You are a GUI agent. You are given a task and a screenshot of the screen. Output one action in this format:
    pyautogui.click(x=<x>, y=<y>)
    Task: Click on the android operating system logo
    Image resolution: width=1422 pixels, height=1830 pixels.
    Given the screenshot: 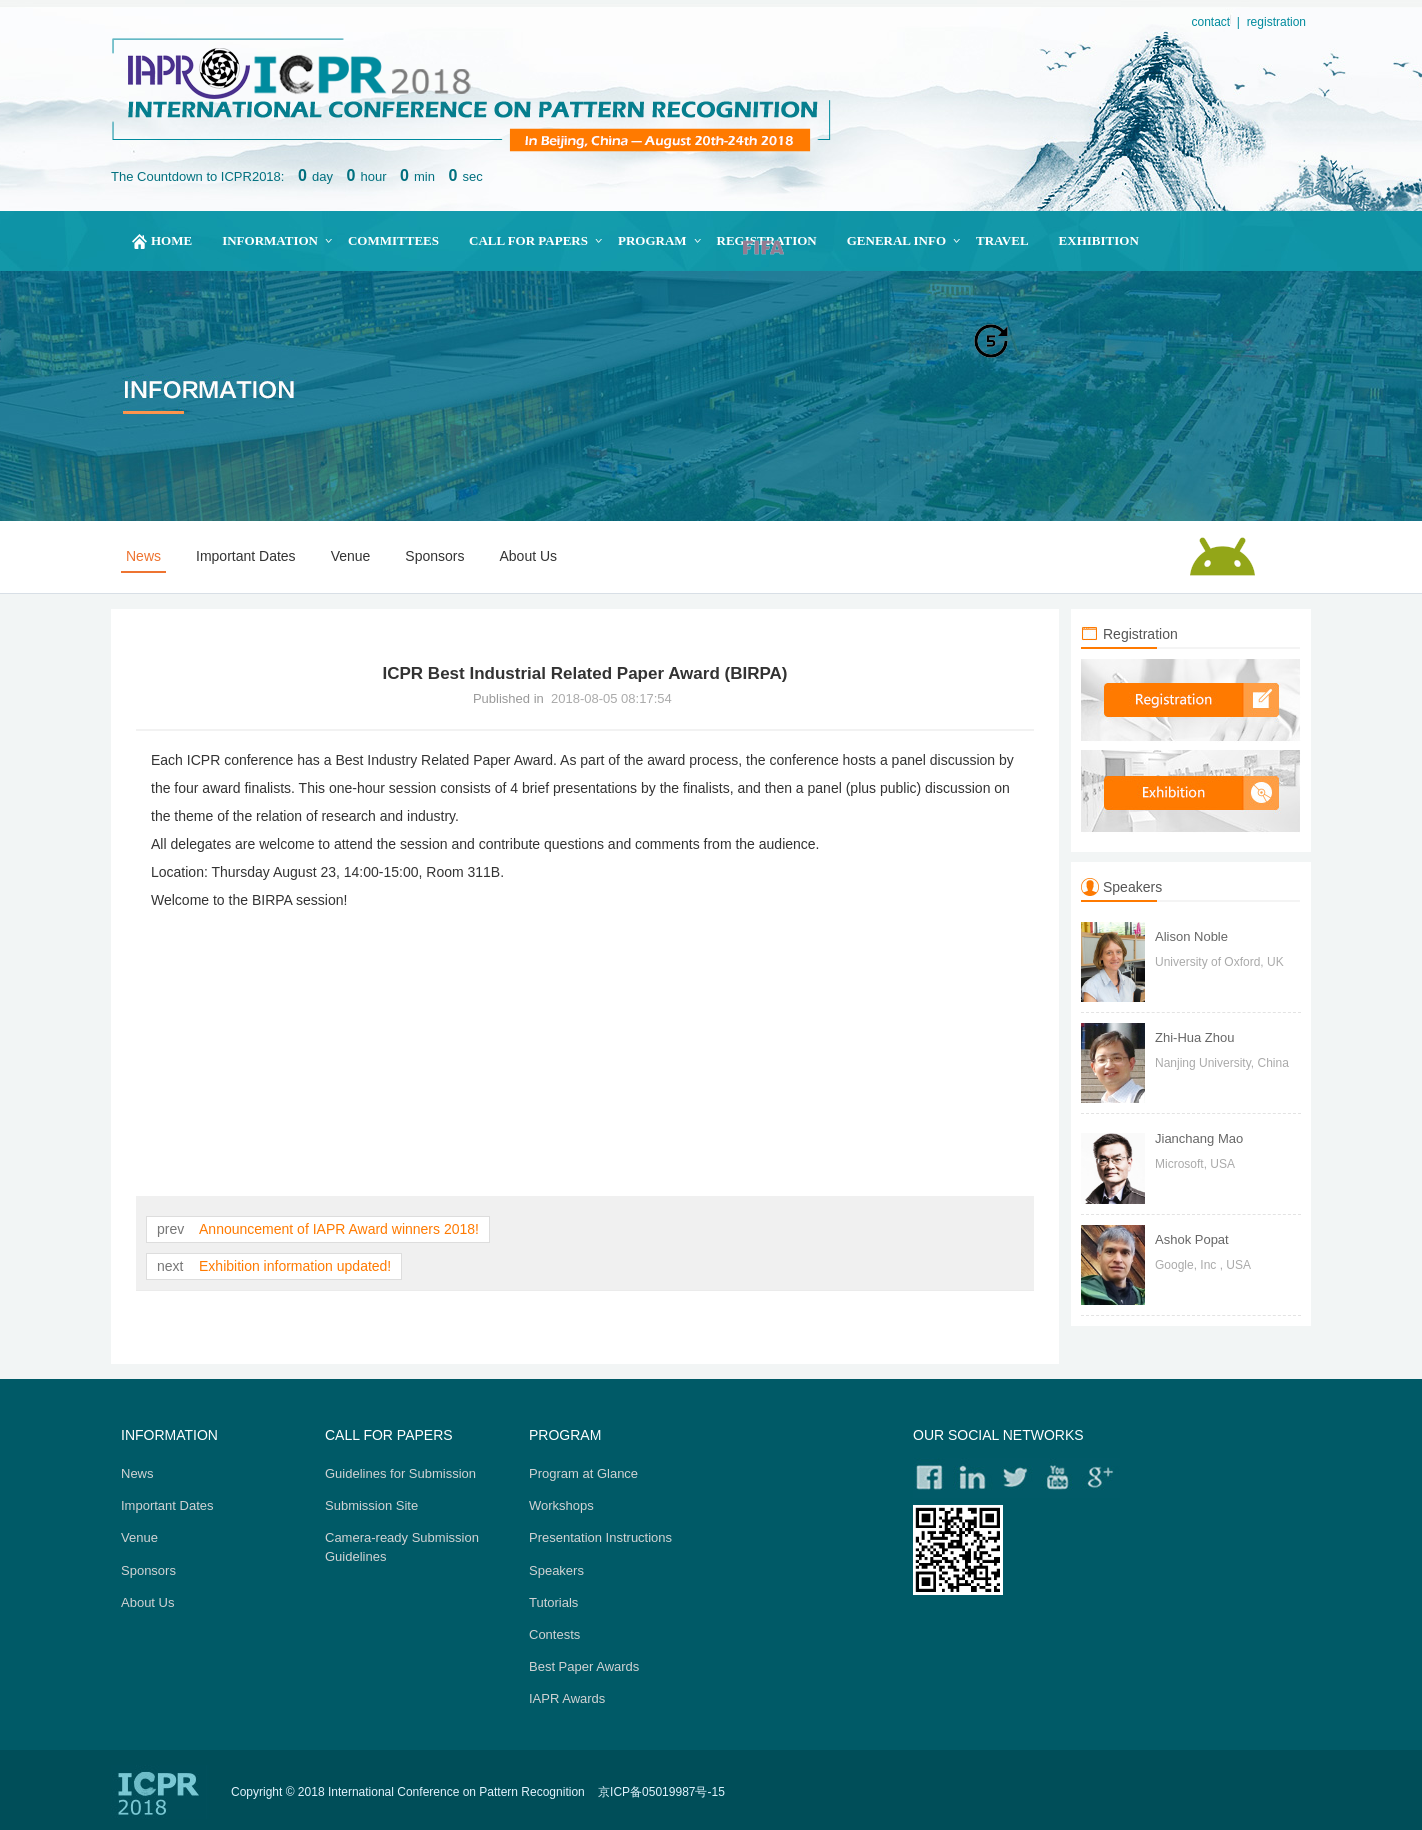 What is the action you would take?
    pyautogui.click(x=1222, y=556)
    